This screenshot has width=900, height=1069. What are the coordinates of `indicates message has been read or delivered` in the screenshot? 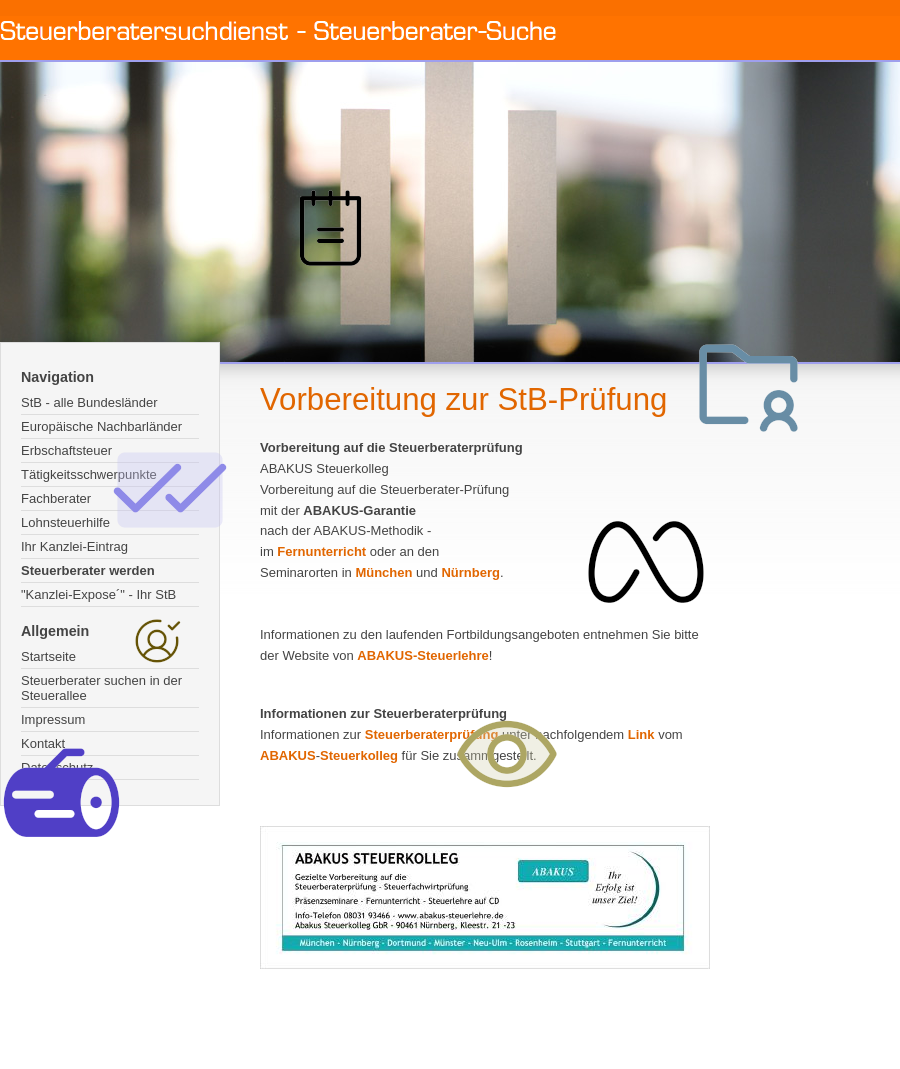 It's located at (170, 490).